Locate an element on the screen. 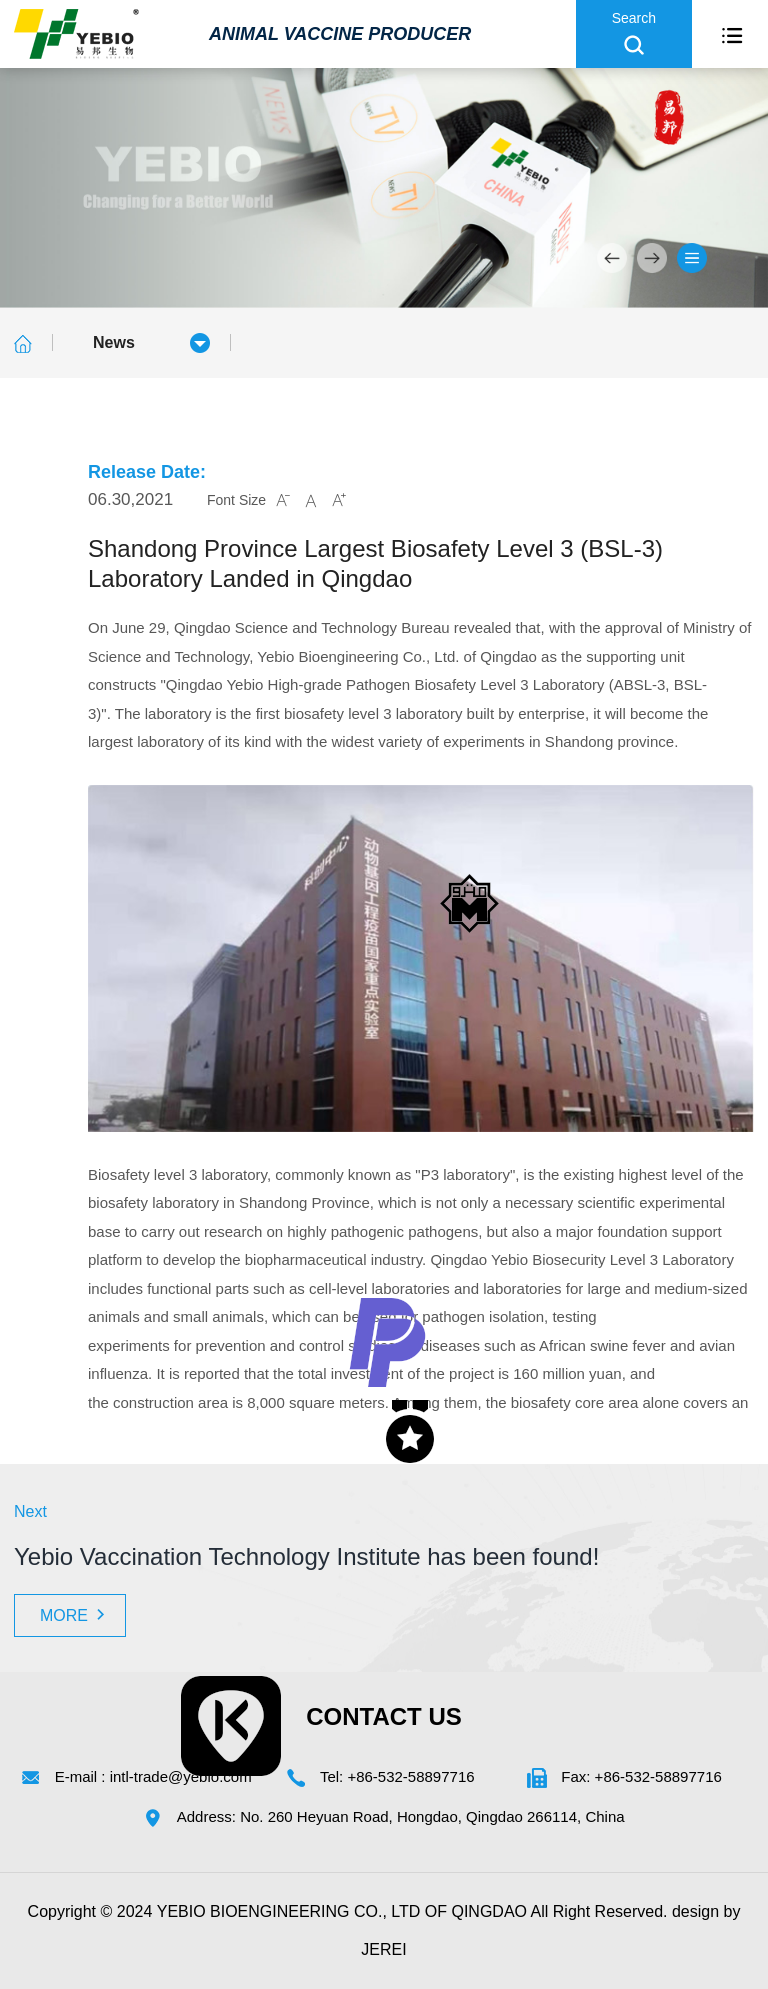  open the klook travel booking app is located at coordinates (231, 1726).